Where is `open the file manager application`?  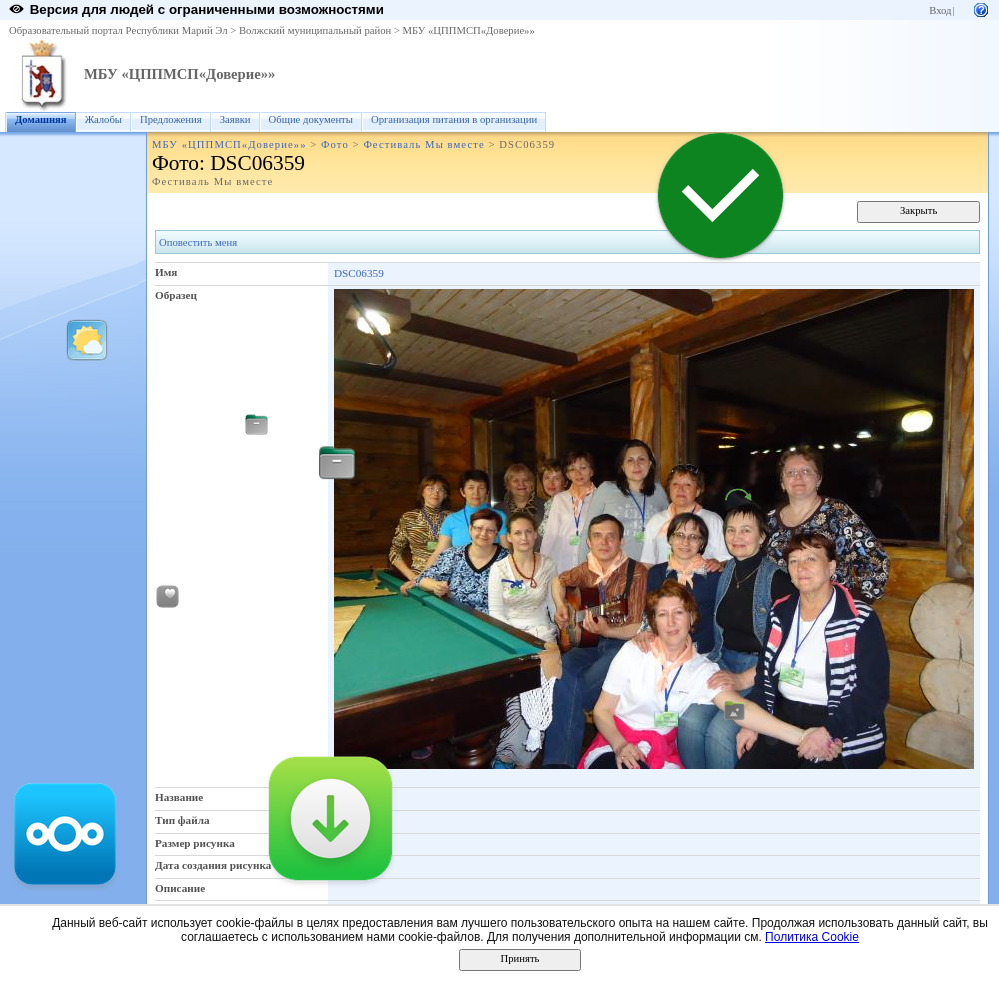 open the file manager application is located at coordinates (256, 424).